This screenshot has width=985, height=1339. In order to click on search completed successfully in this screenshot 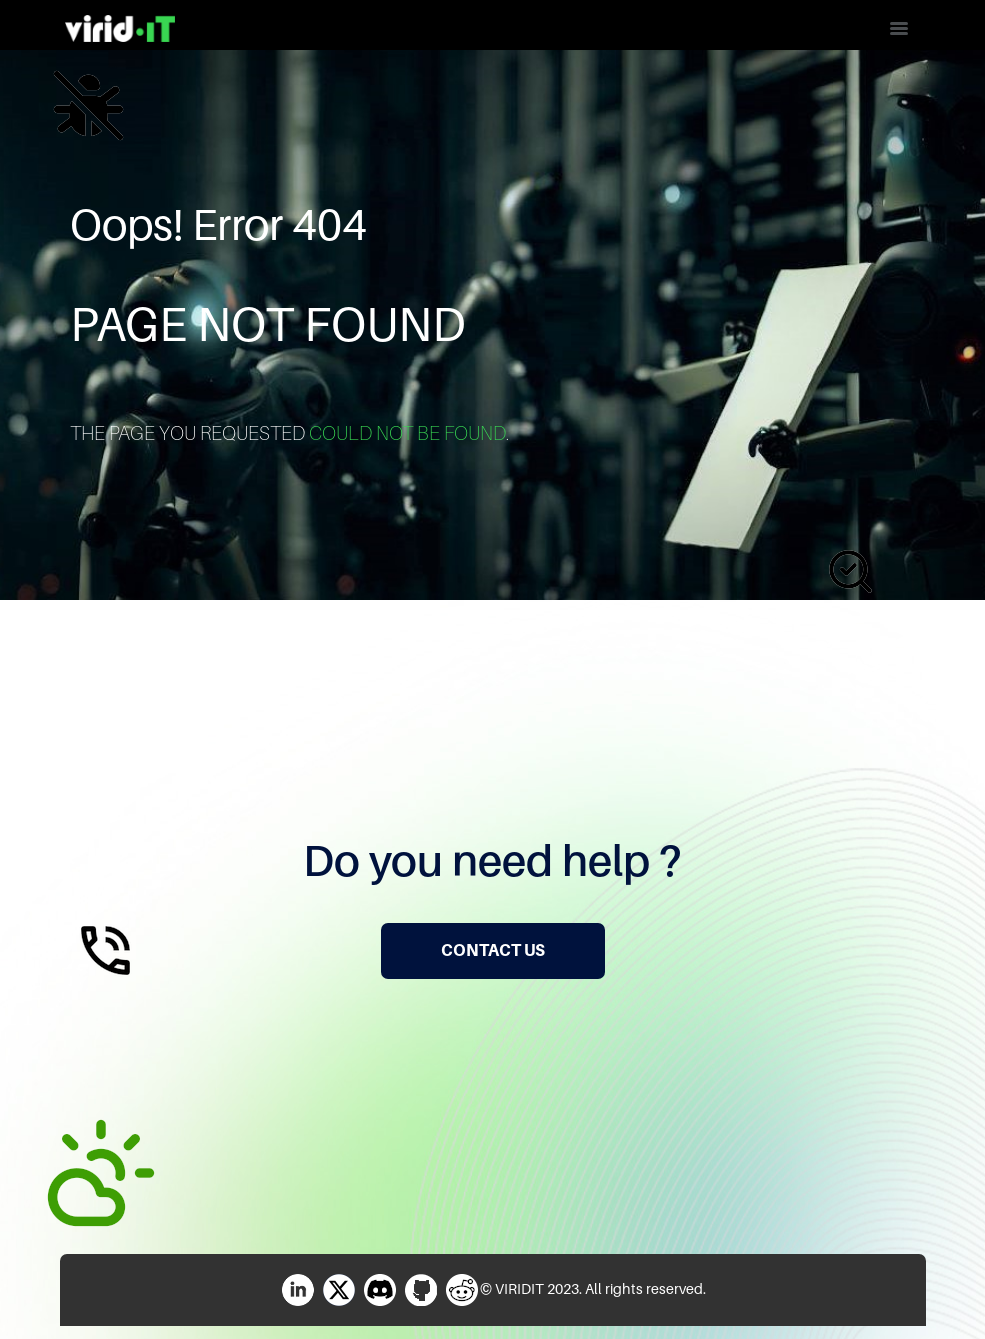, I will do `click(850, 571)`.